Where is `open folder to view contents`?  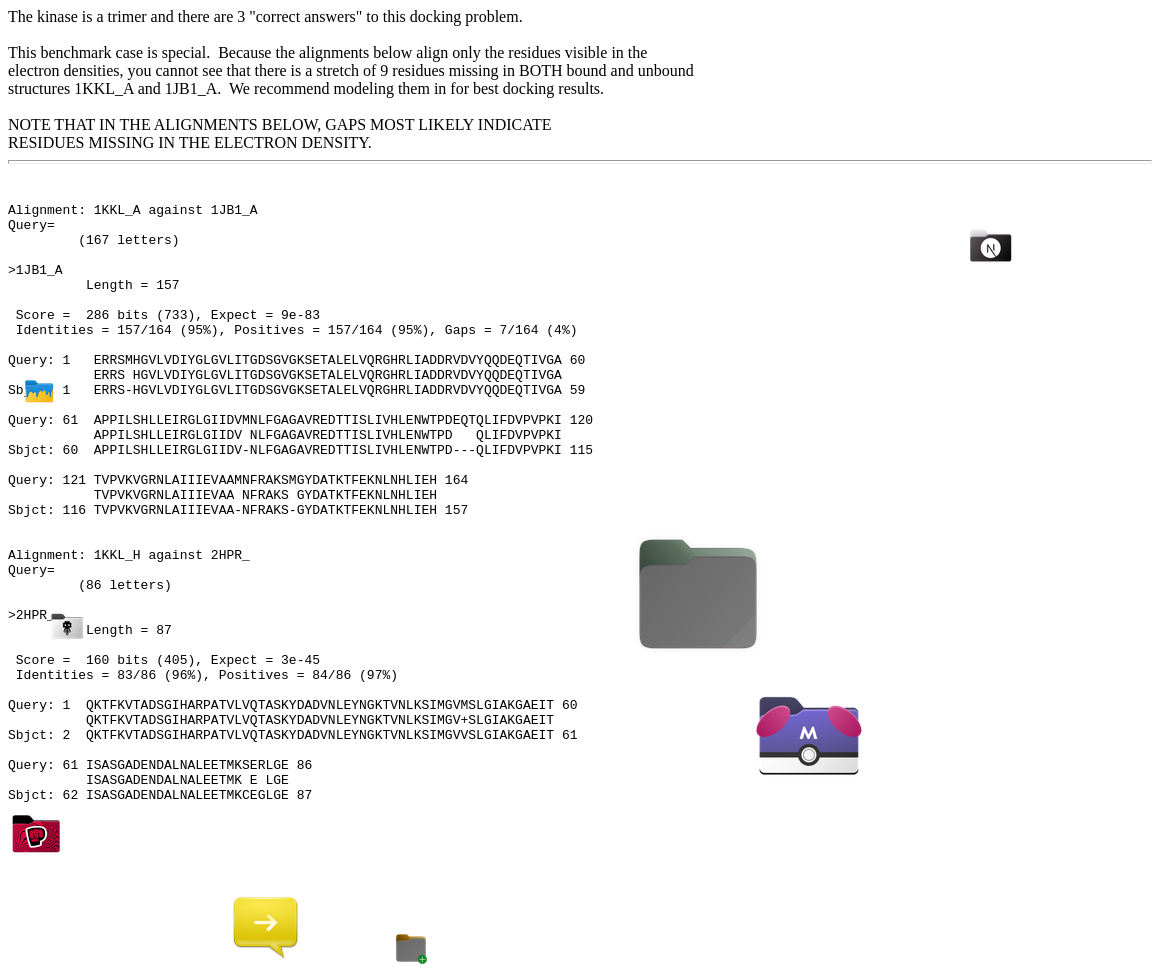 open folder to view contents is located at coordinates (39, 392).